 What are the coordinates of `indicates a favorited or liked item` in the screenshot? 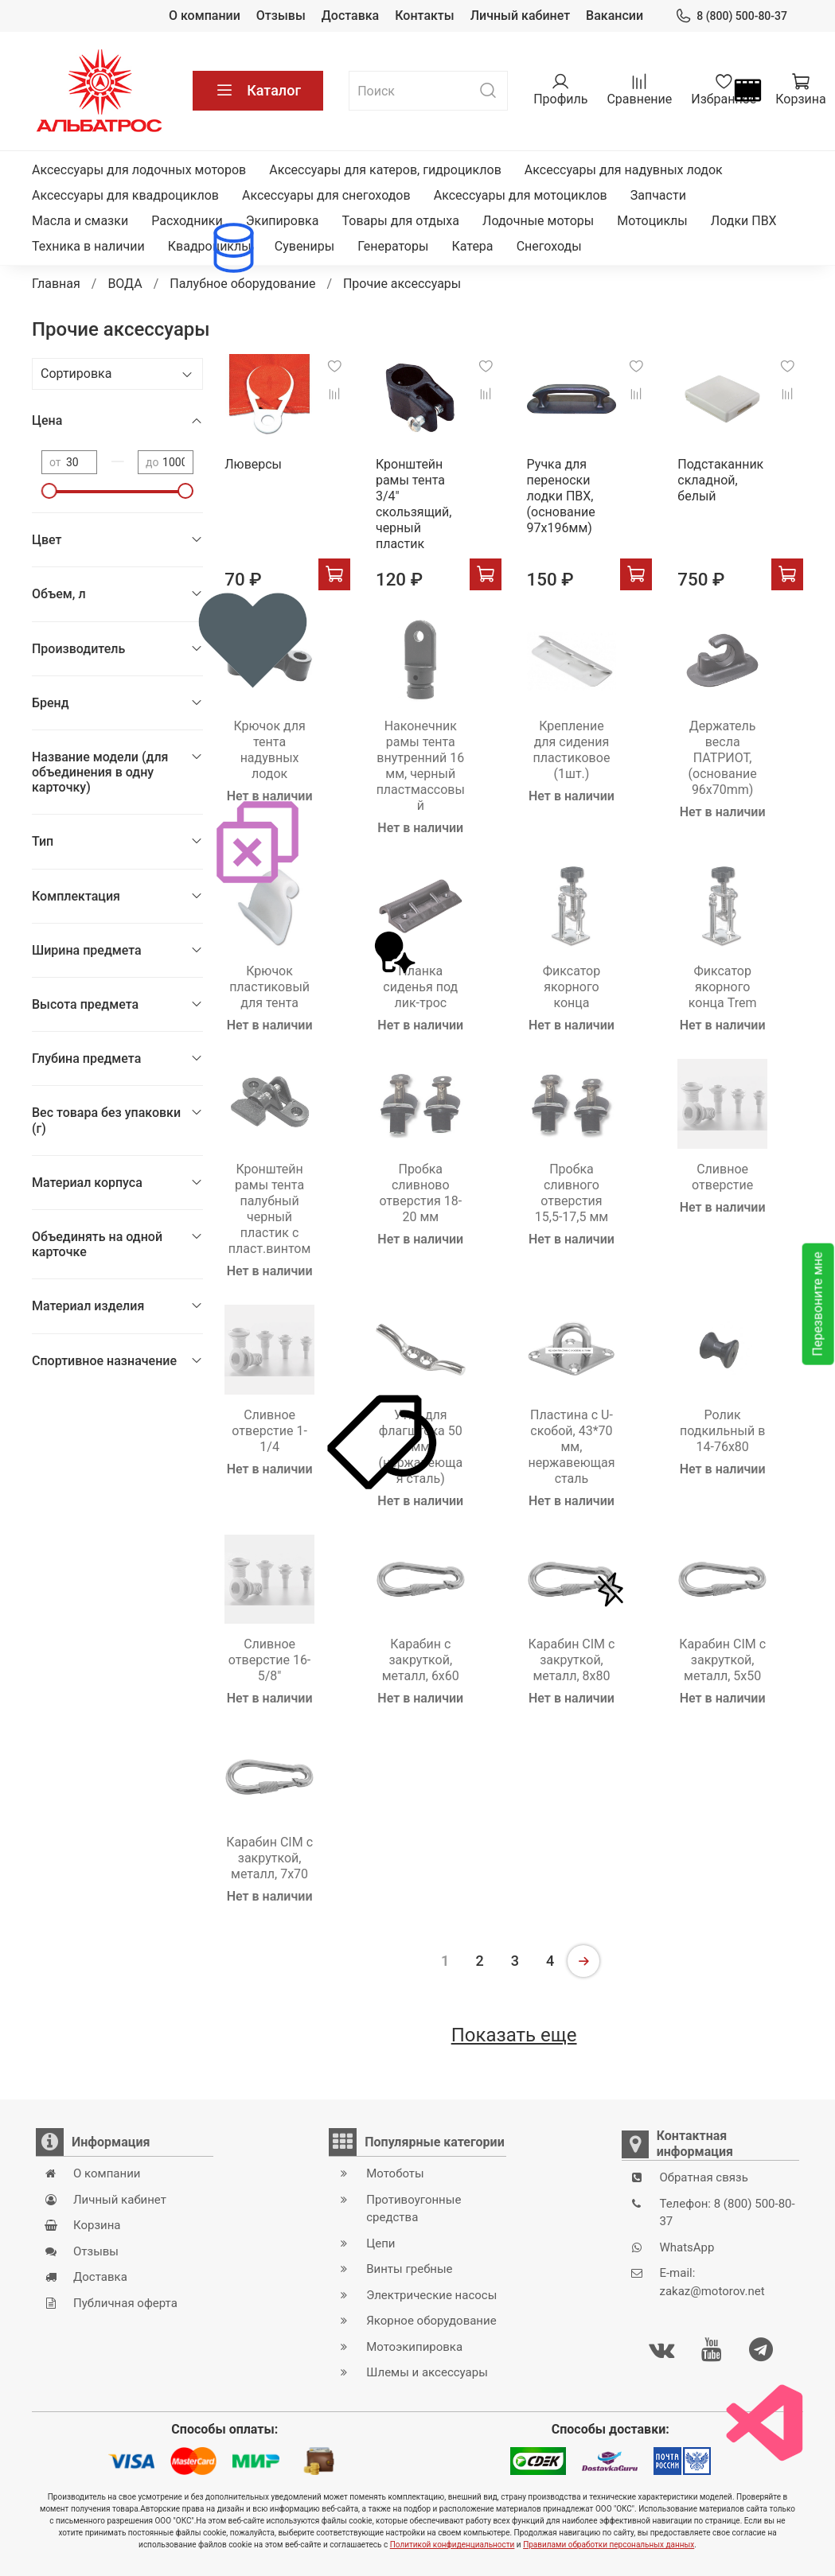 It's located at (252, 639).